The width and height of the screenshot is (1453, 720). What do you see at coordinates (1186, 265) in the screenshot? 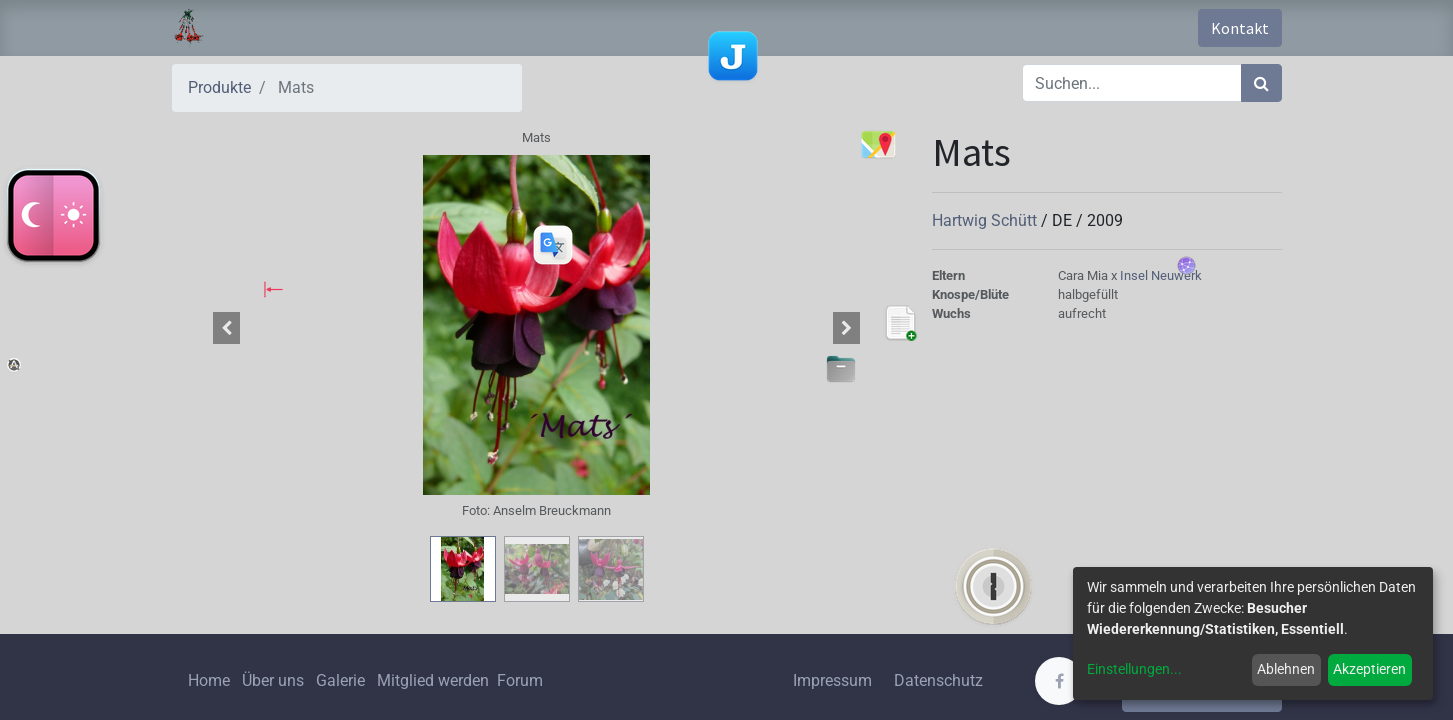
I see `access network workgroup or shared resources` at bounding box center [1186, 265].